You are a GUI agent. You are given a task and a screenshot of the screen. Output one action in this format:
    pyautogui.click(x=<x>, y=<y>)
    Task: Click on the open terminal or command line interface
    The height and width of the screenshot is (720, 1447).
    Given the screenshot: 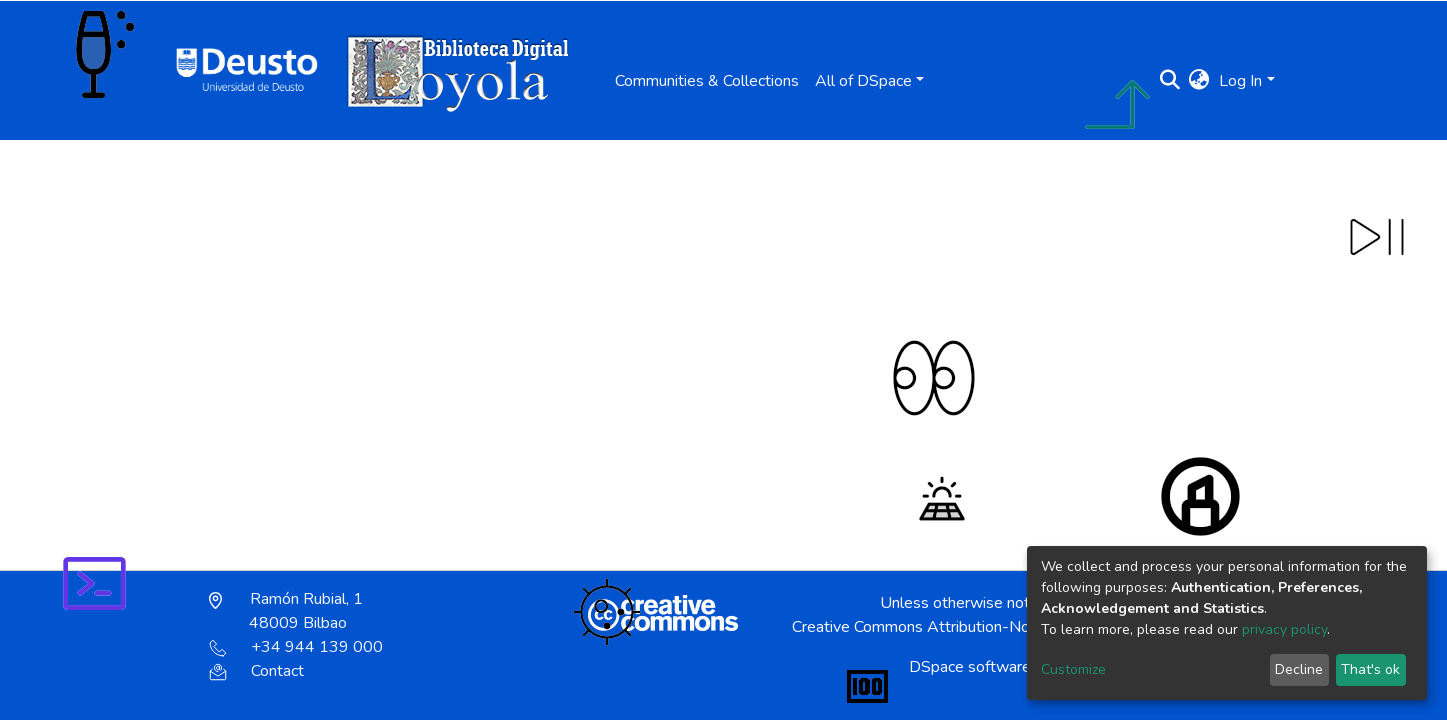 What is the action you would take?
    pyautogui.click(x=94, y=583)
    